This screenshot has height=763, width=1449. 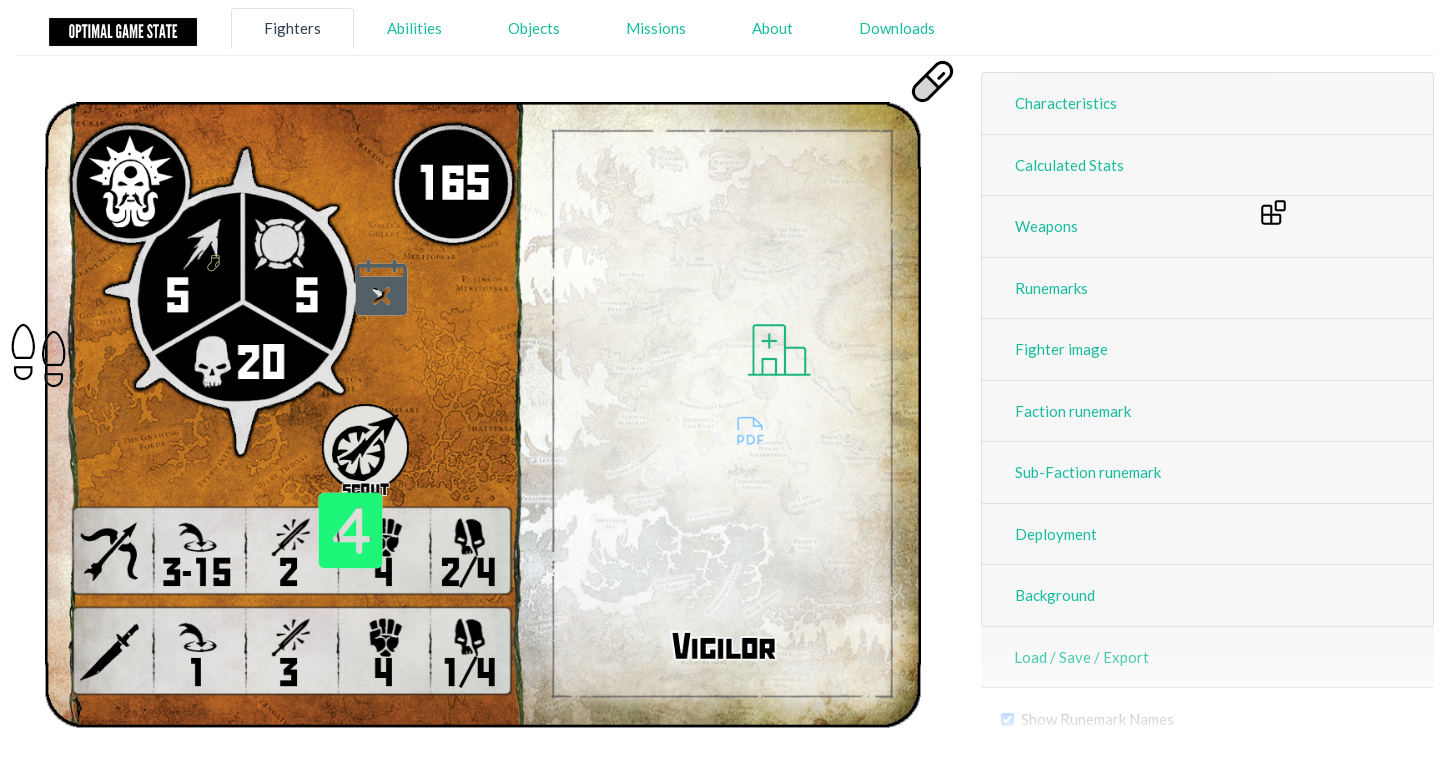 What do you see at coordinates (381, 289) in the screenshot?
I see `cancel or delete a scheduled event` at bounding box center [381, 289].